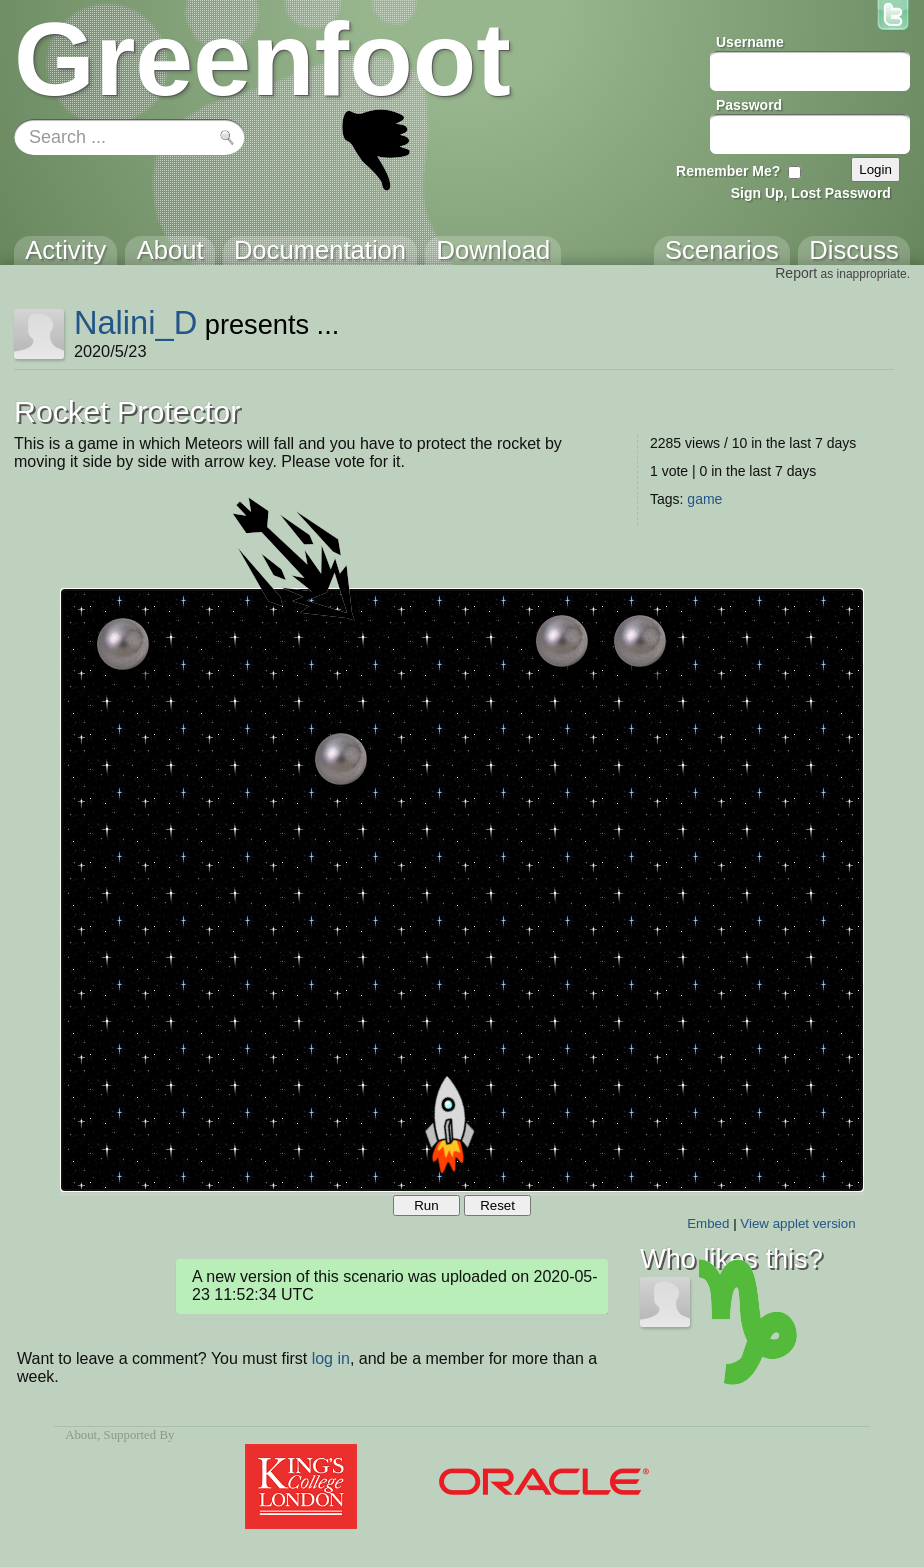  I want to click on capricorn zodiac sign symbol, so click(745, 1322).